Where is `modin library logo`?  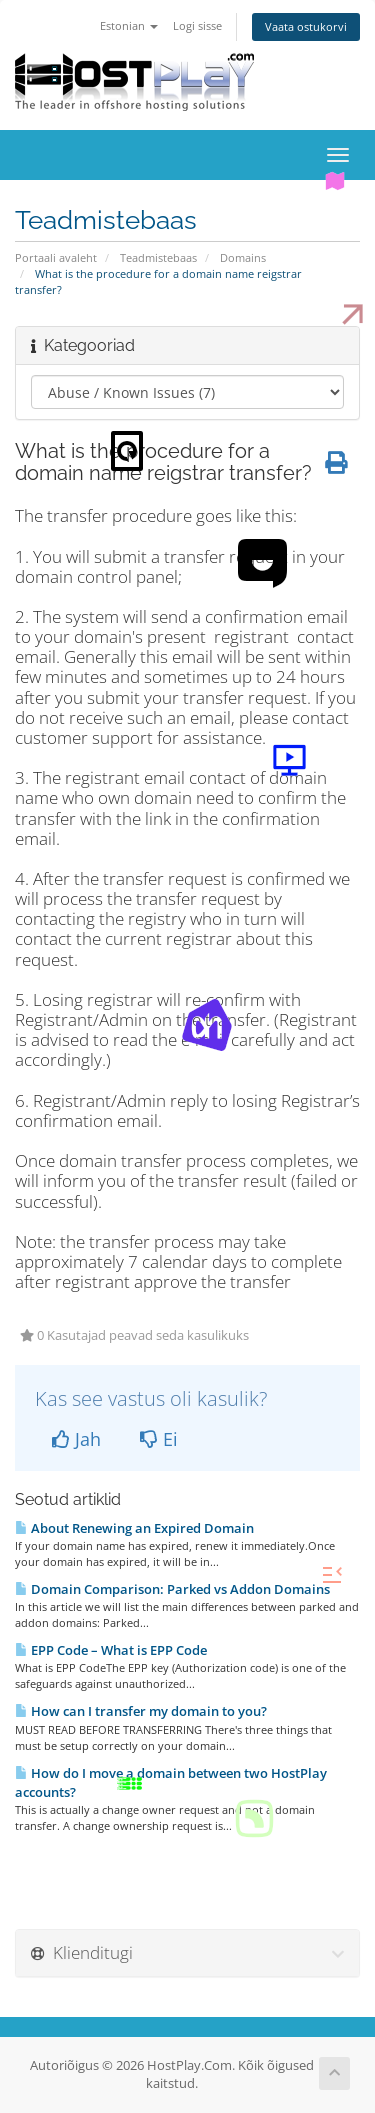 modin library logo is located at coordinates (129, 1783).